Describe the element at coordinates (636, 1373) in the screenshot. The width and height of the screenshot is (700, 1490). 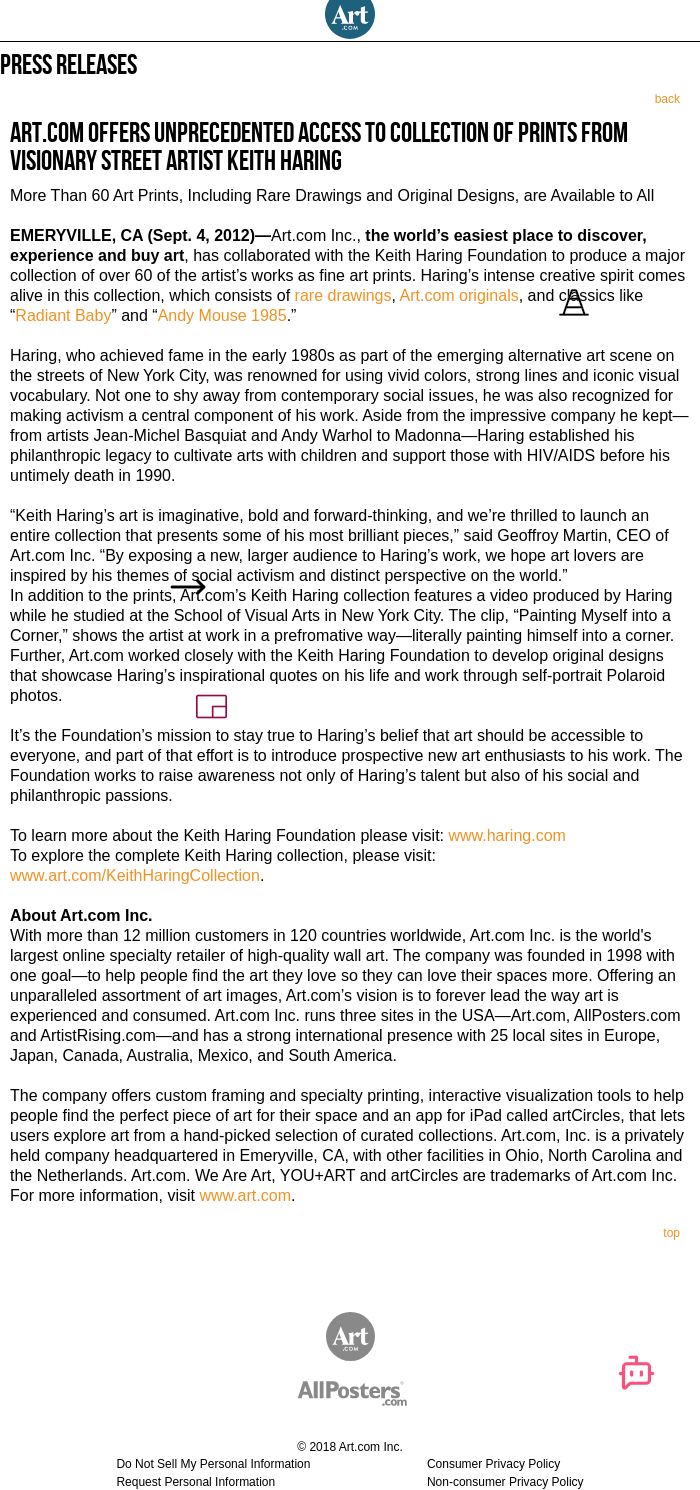
I see `open chat with AI assistant` at that location.